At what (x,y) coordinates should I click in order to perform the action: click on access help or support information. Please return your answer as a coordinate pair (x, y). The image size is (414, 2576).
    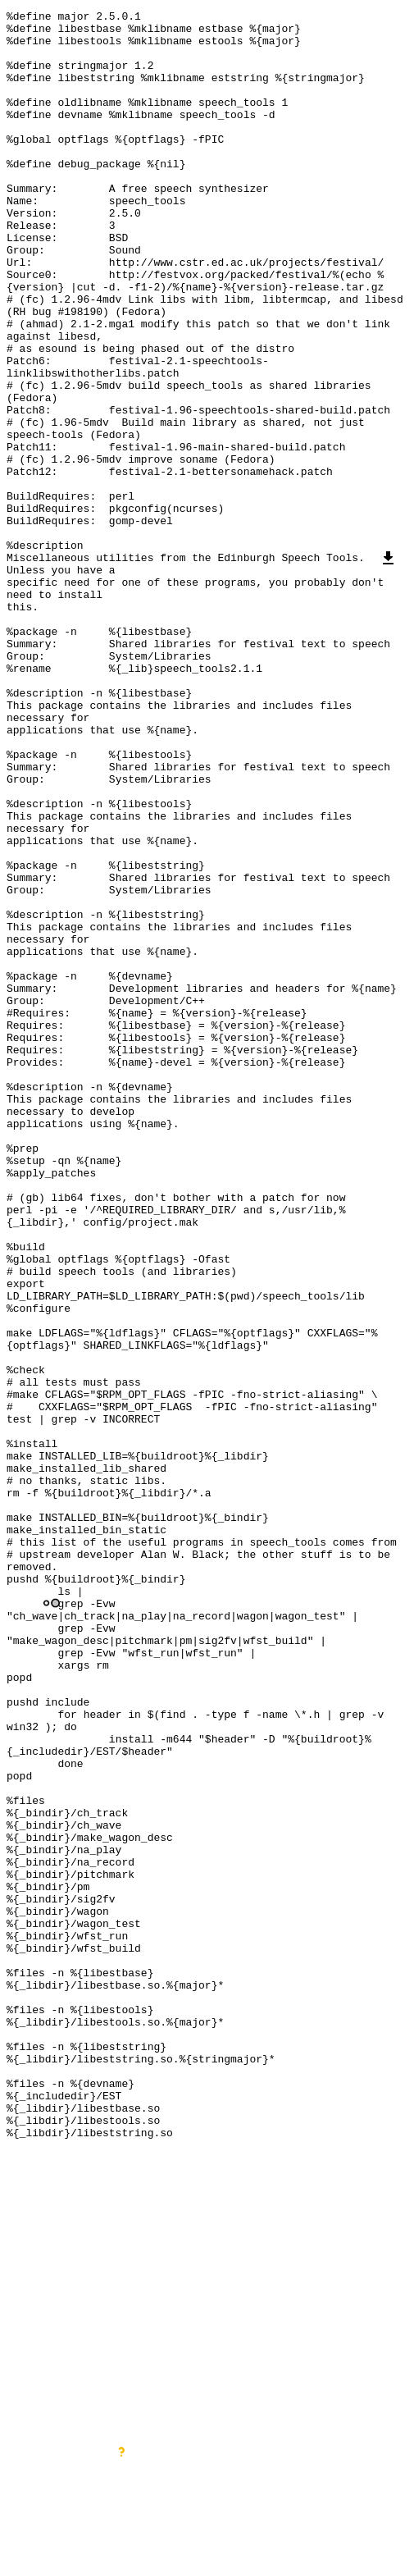
    Looking at the image, I should click on (121, 2451).